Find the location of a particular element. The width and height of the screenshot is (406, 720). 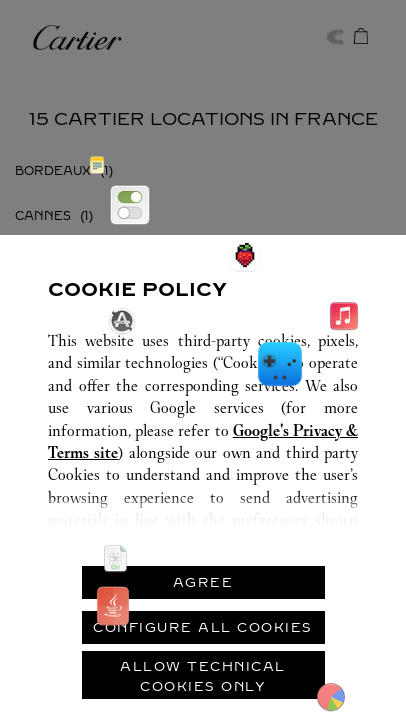

launch mgba game boy advance emulator is located at coordinates (280, 364).